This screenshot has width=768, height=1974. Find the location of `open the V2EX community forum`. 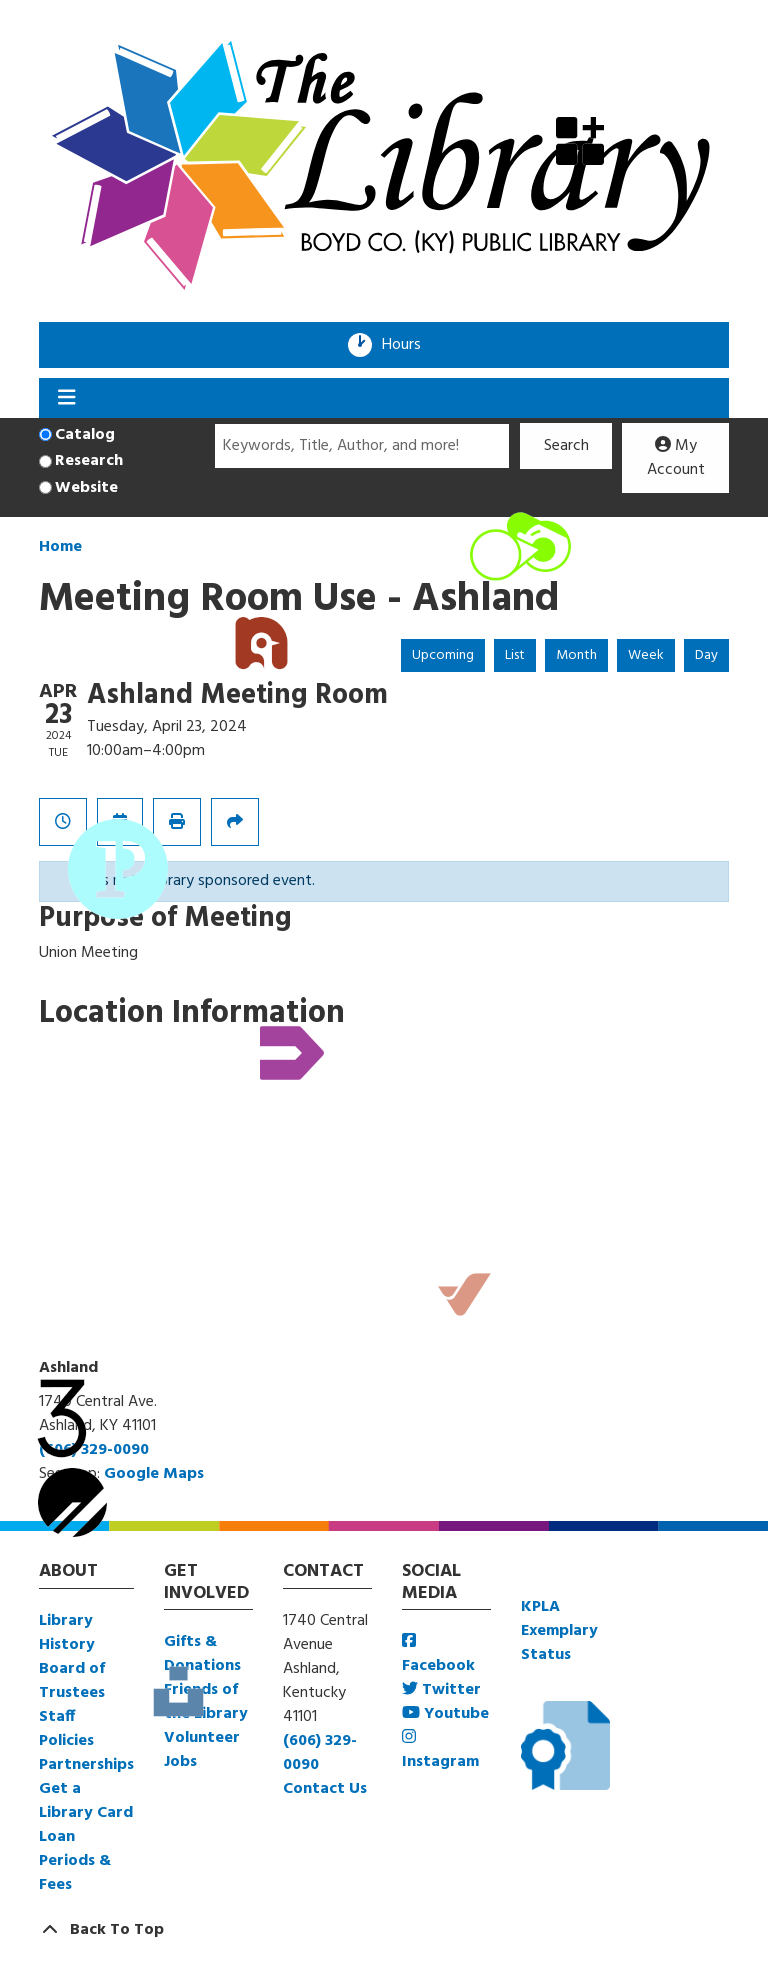

open the V2EX community forum is located at coordinates (292, 1053).